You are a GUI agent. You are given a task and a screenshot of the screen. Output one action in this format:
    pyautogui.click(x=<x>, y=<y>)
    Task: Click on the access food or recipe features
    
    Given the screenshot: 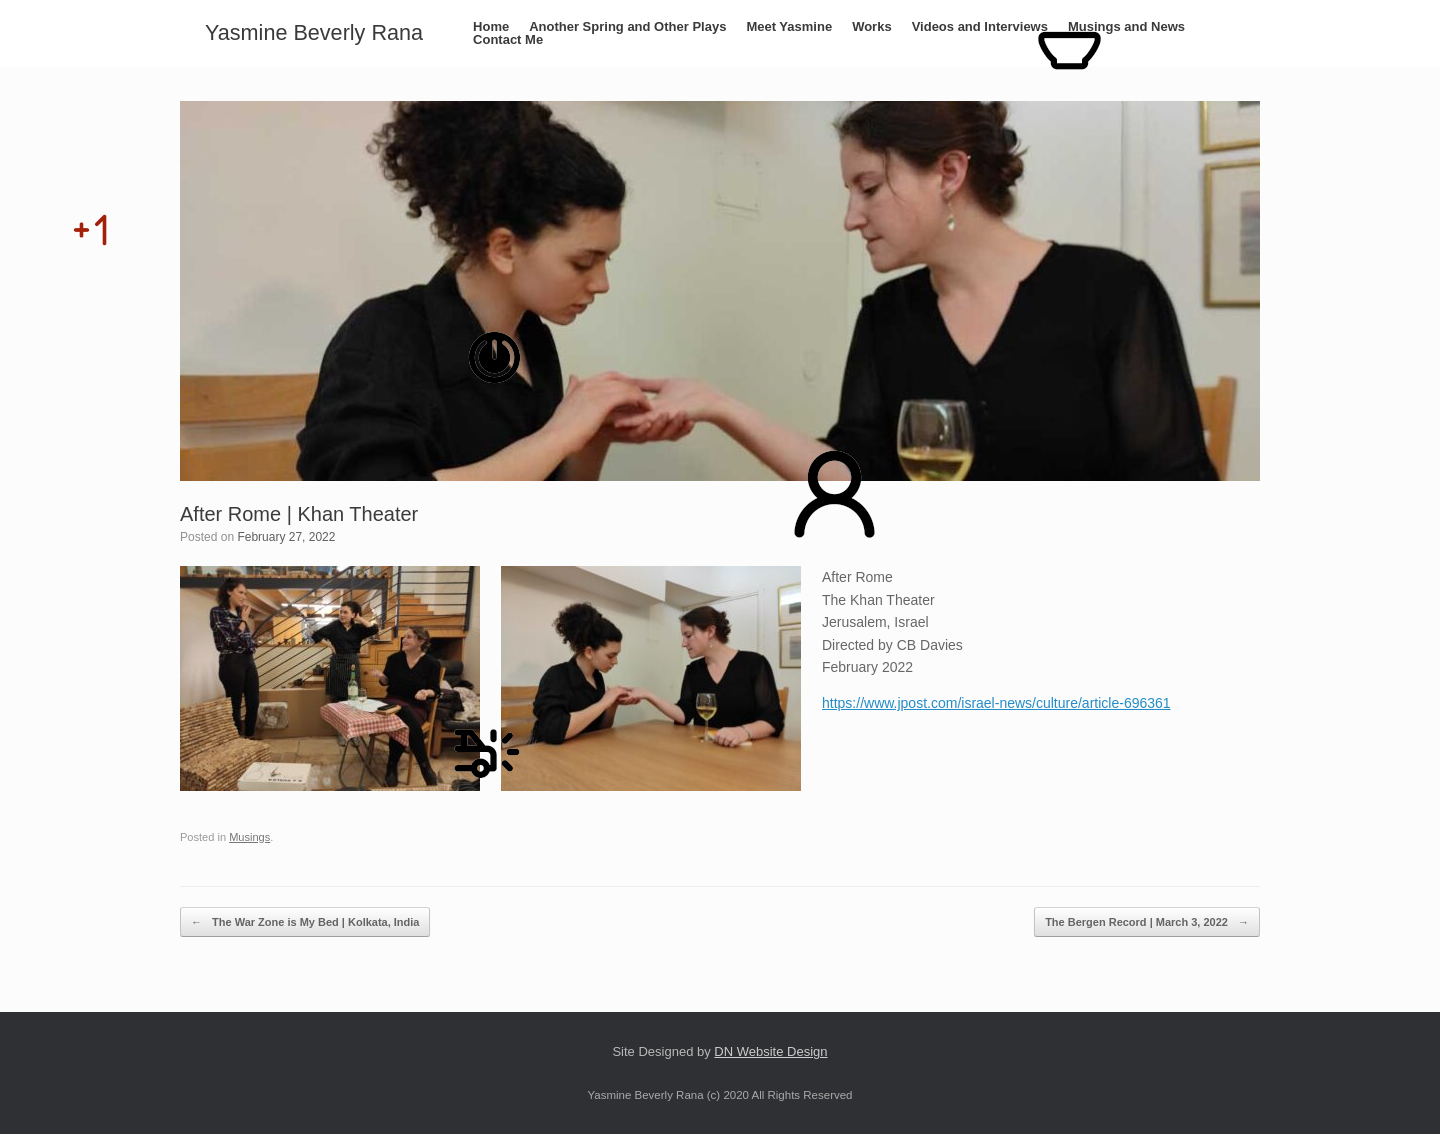 What is the action you would take?
    pyautogui.click(x=1069, y=47)
    